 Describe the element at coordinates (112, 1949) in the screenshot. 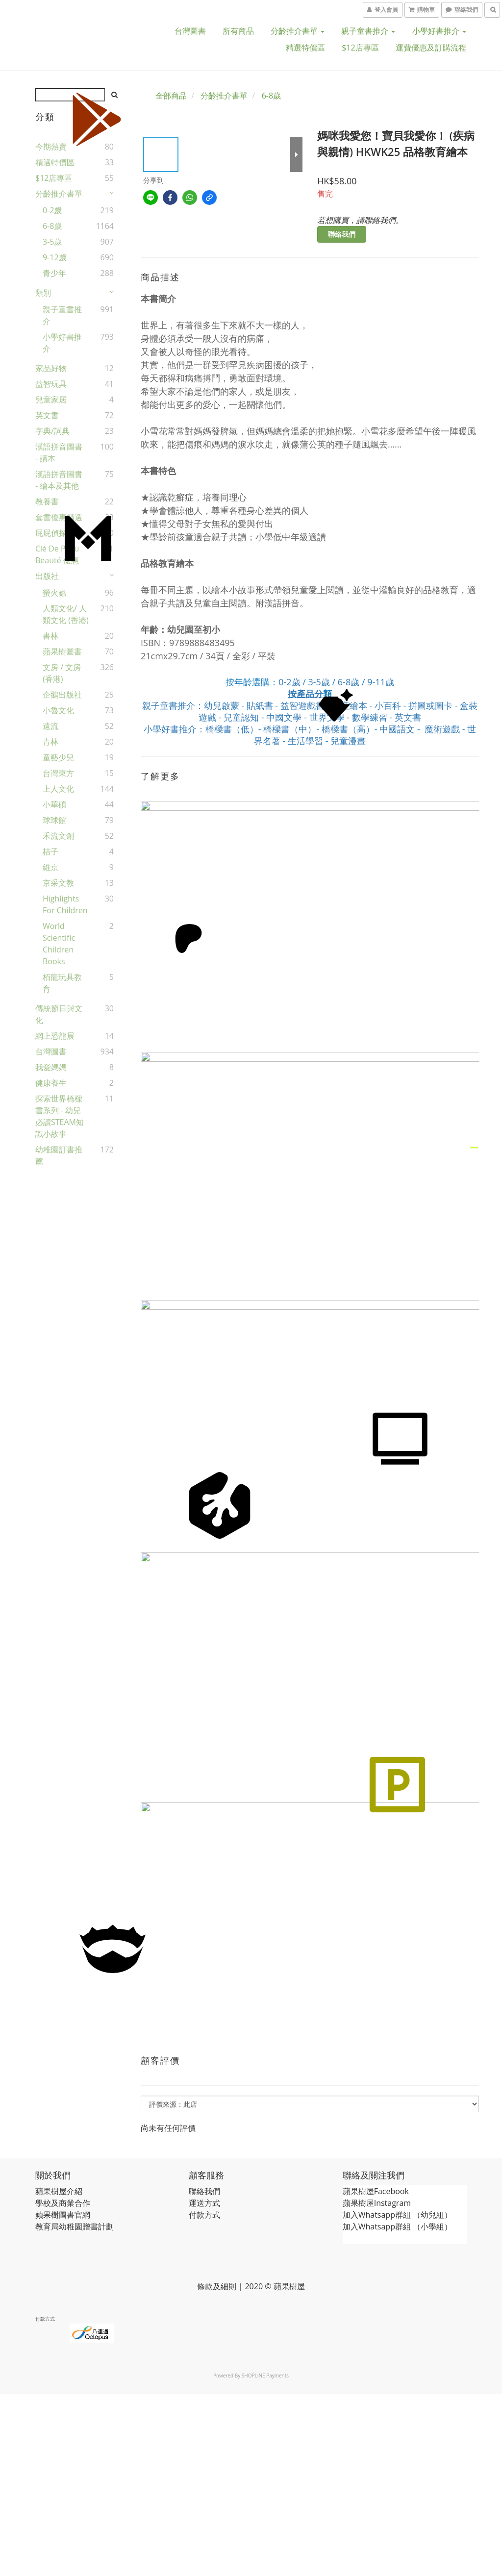

I see `navigate to the nim programming language website` at that location.